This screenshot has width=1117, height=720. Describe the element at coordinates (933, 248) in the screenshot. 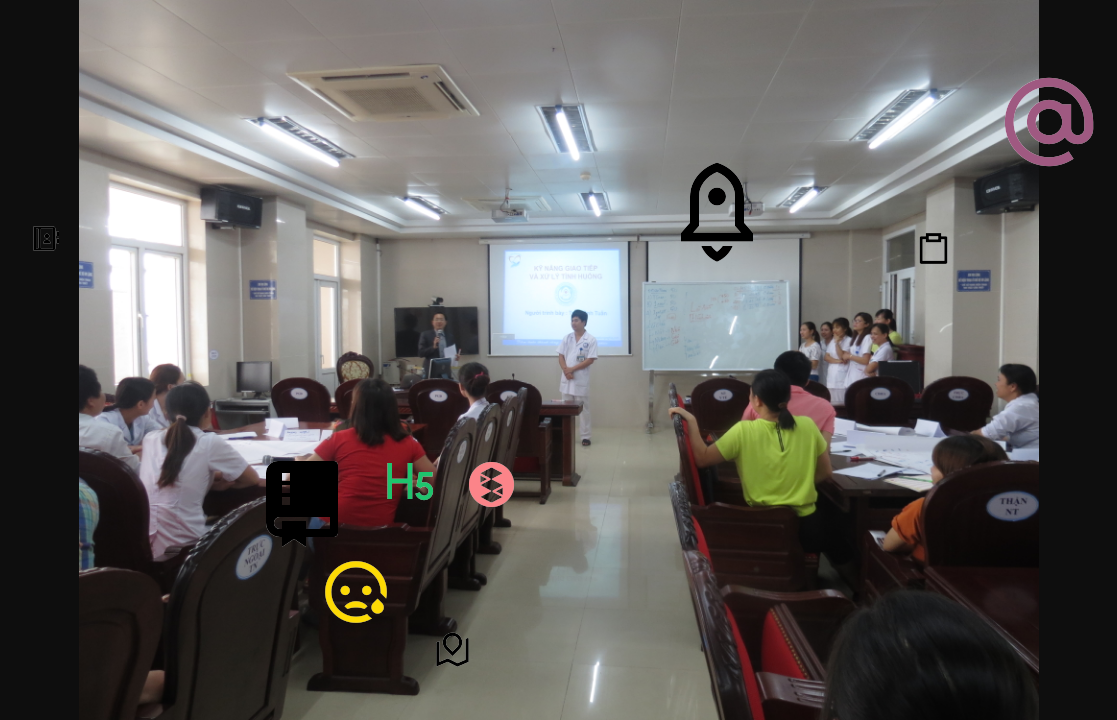

I see `copy to clipboard` at that location.